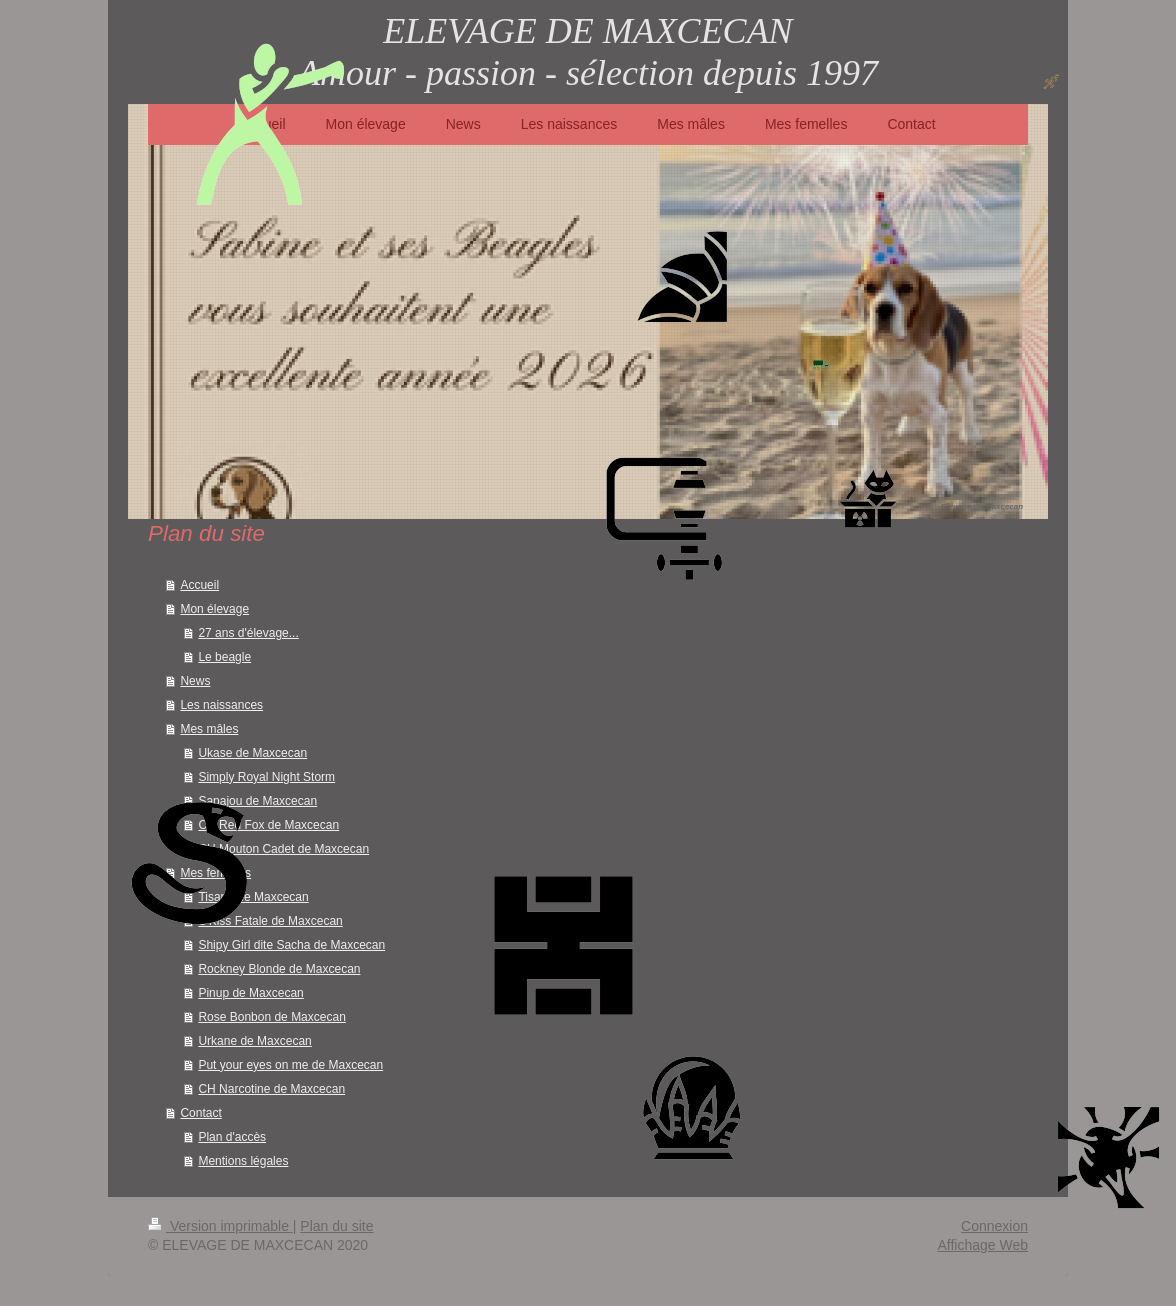 The image size is (1176, 1306). What do you see at coordinates (661, 521) in the screenshot?
I see `clamp or secure an object in place` at bounding box center [661, 521].